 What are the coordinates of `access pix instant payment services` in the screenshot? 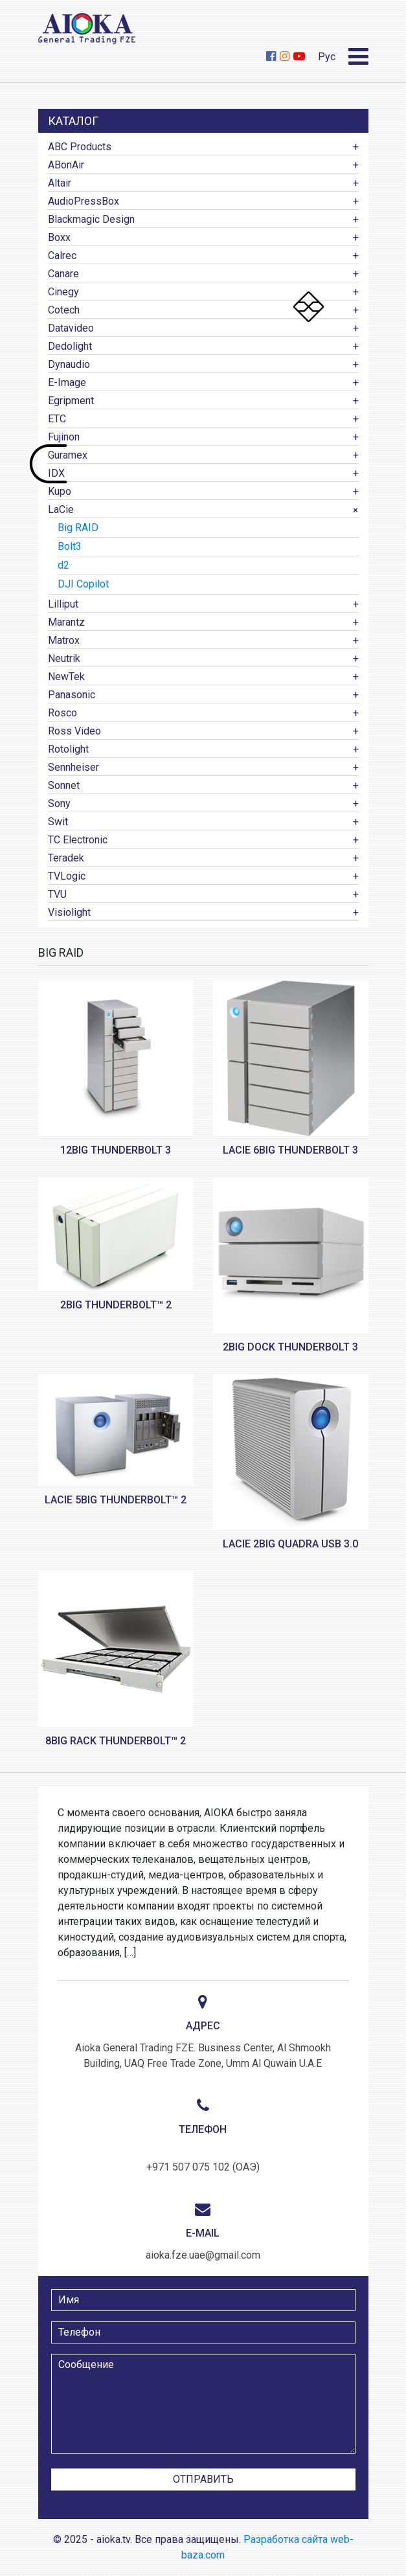 It's located at (308, 306).